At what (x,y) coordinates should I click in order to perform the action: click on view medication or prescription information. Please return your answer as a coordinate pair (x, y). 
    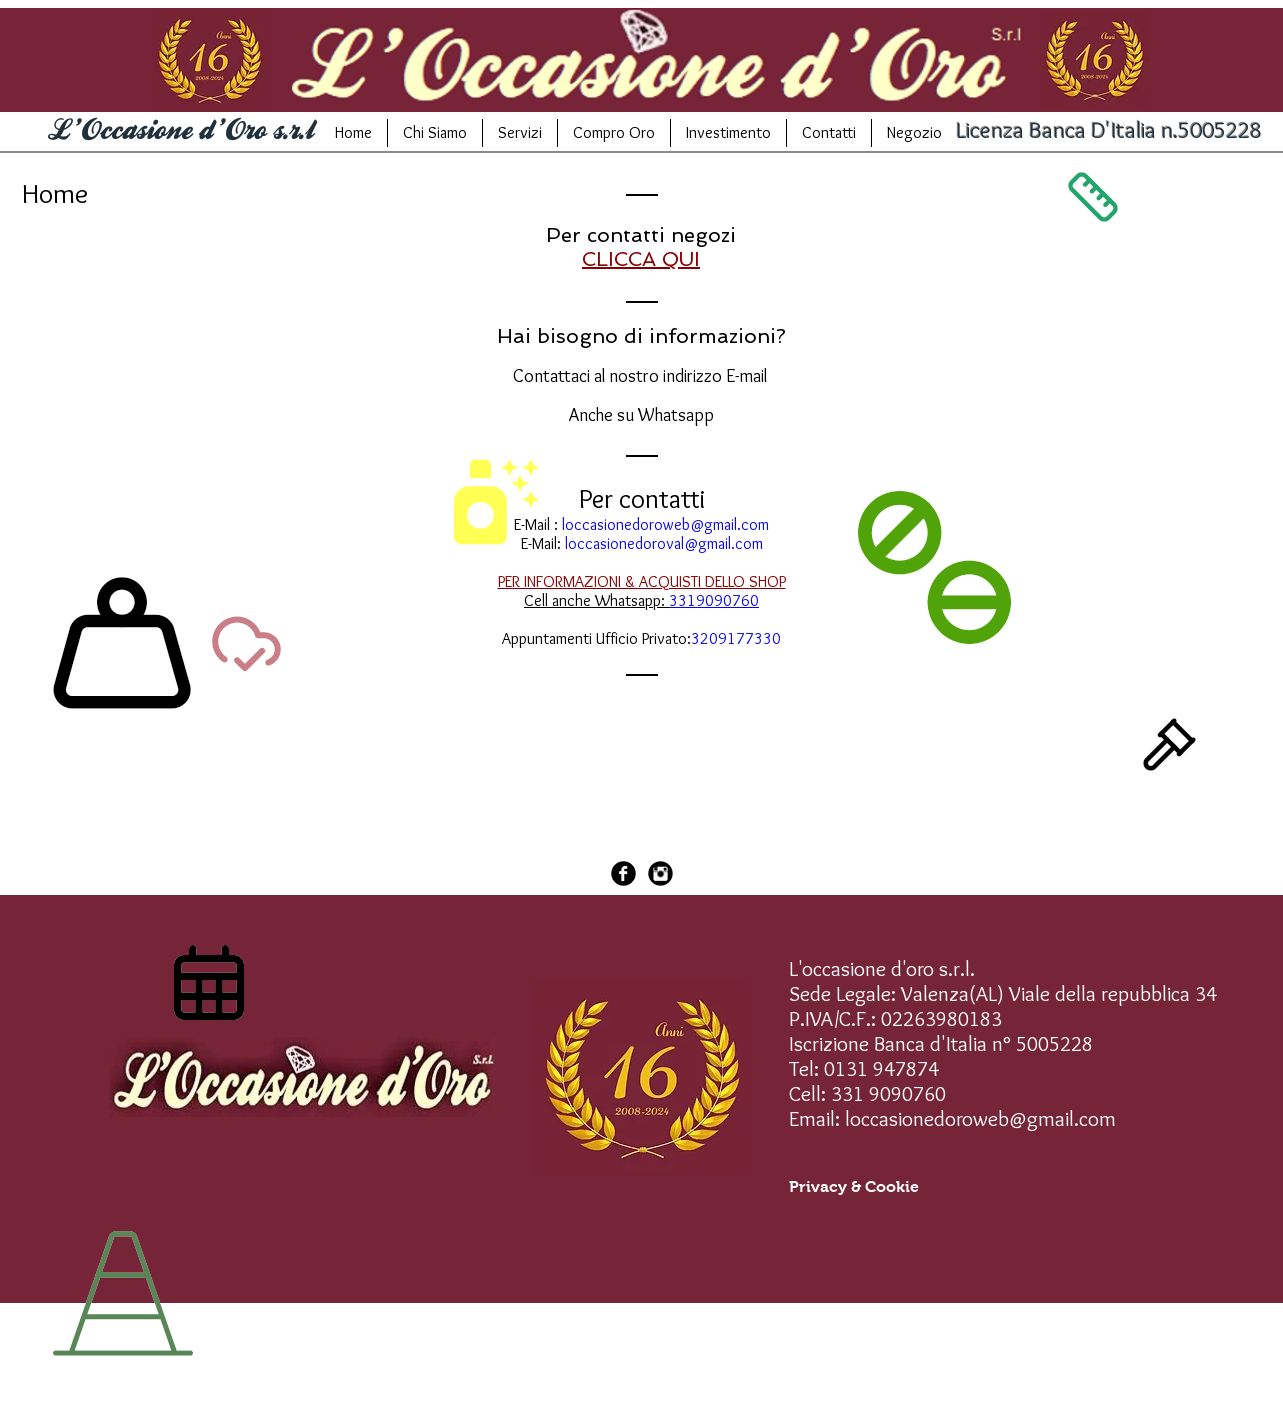
    Looking at the image, I should click on (934, 567).